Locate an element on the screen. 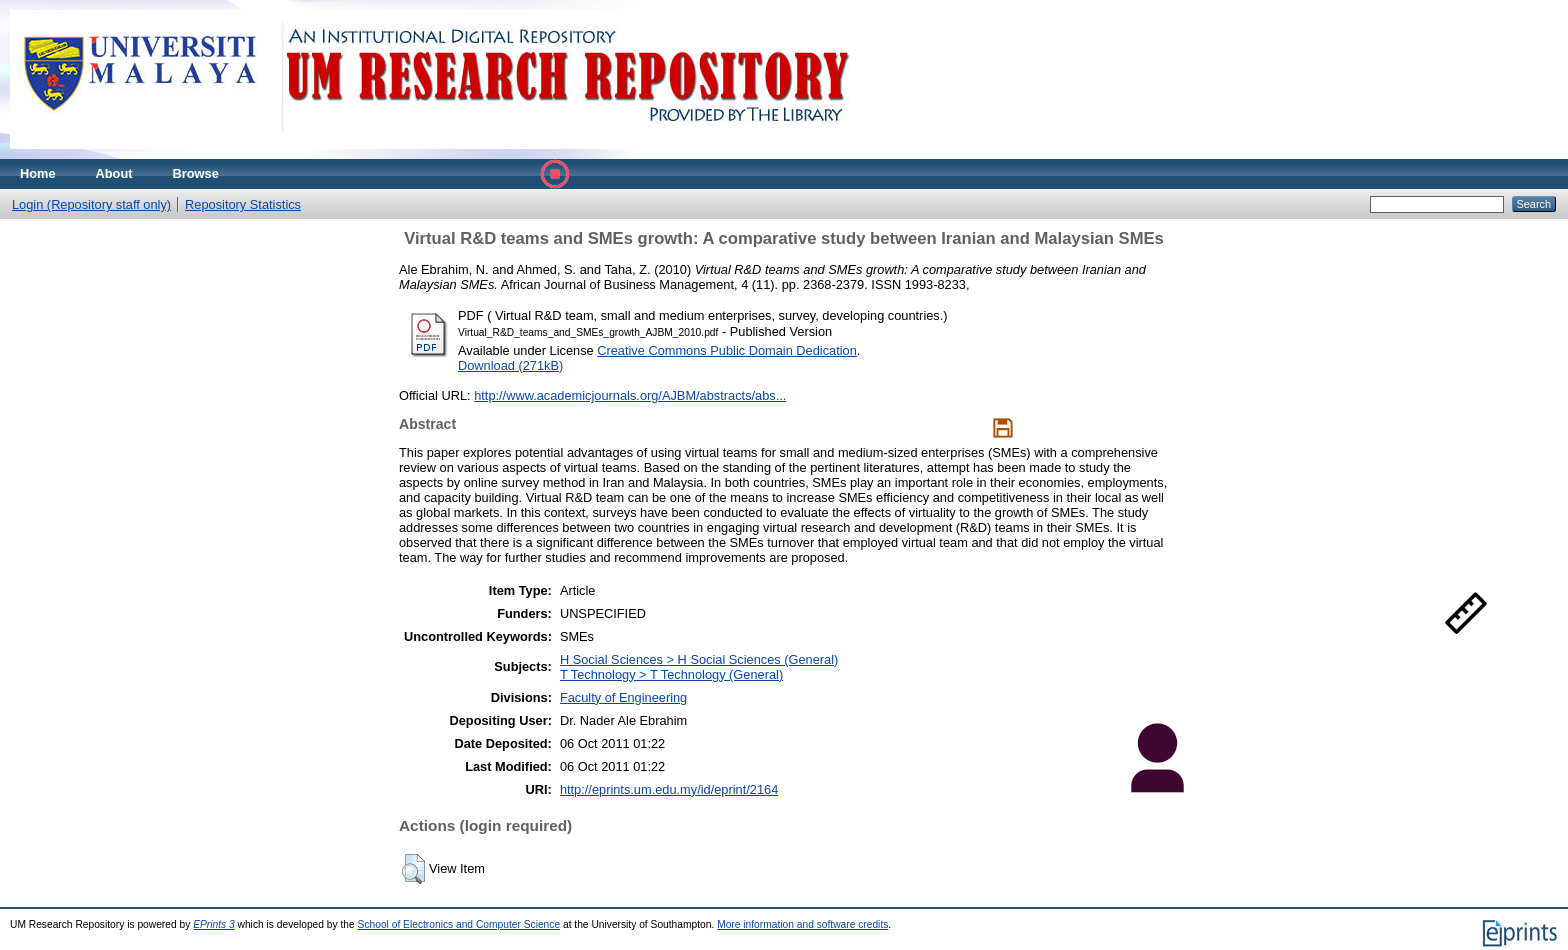 Image resolution: width=1568 pixels, height=950 pixels. access measurement or sizing tools is located at coordinates (1466, 612).